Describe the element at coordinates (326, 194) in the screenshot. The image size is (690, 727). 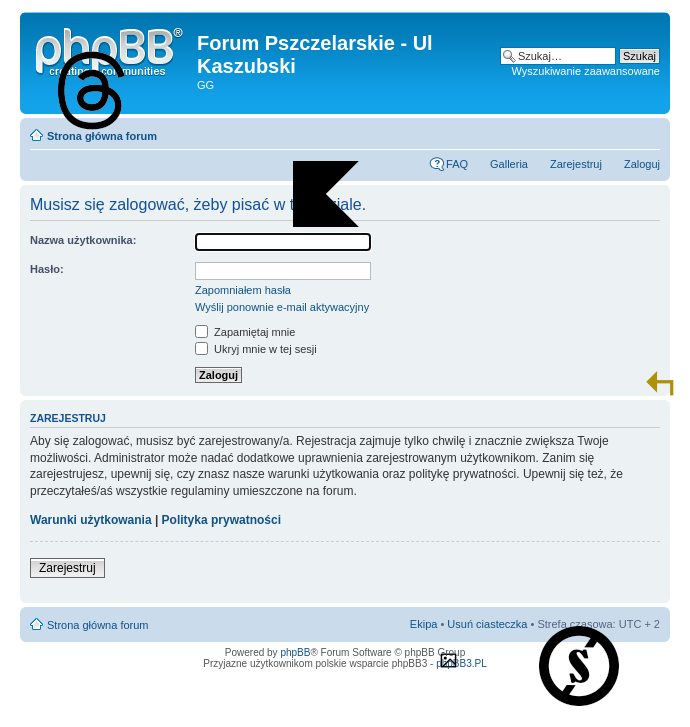
I see `kotlin programming language logo` at that location.